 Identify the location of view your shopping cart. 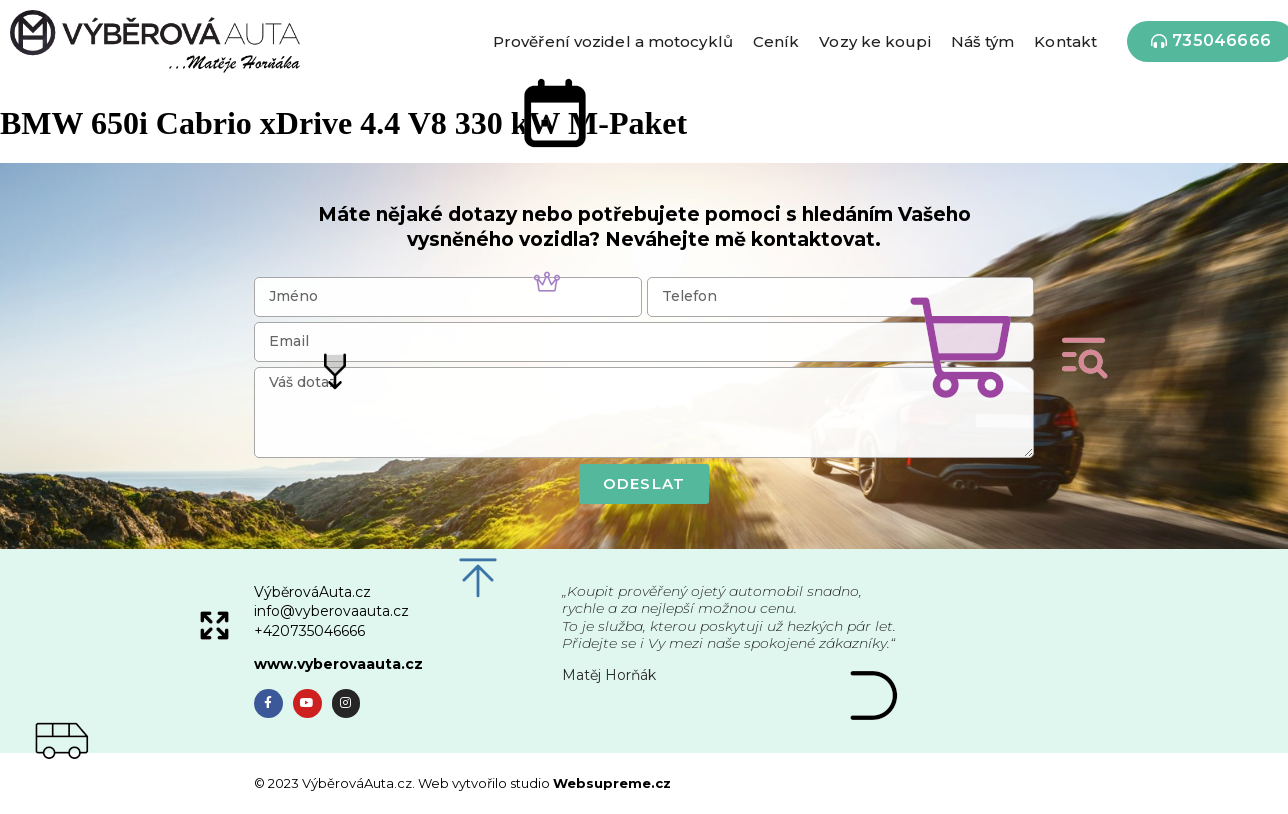
(962, 349).